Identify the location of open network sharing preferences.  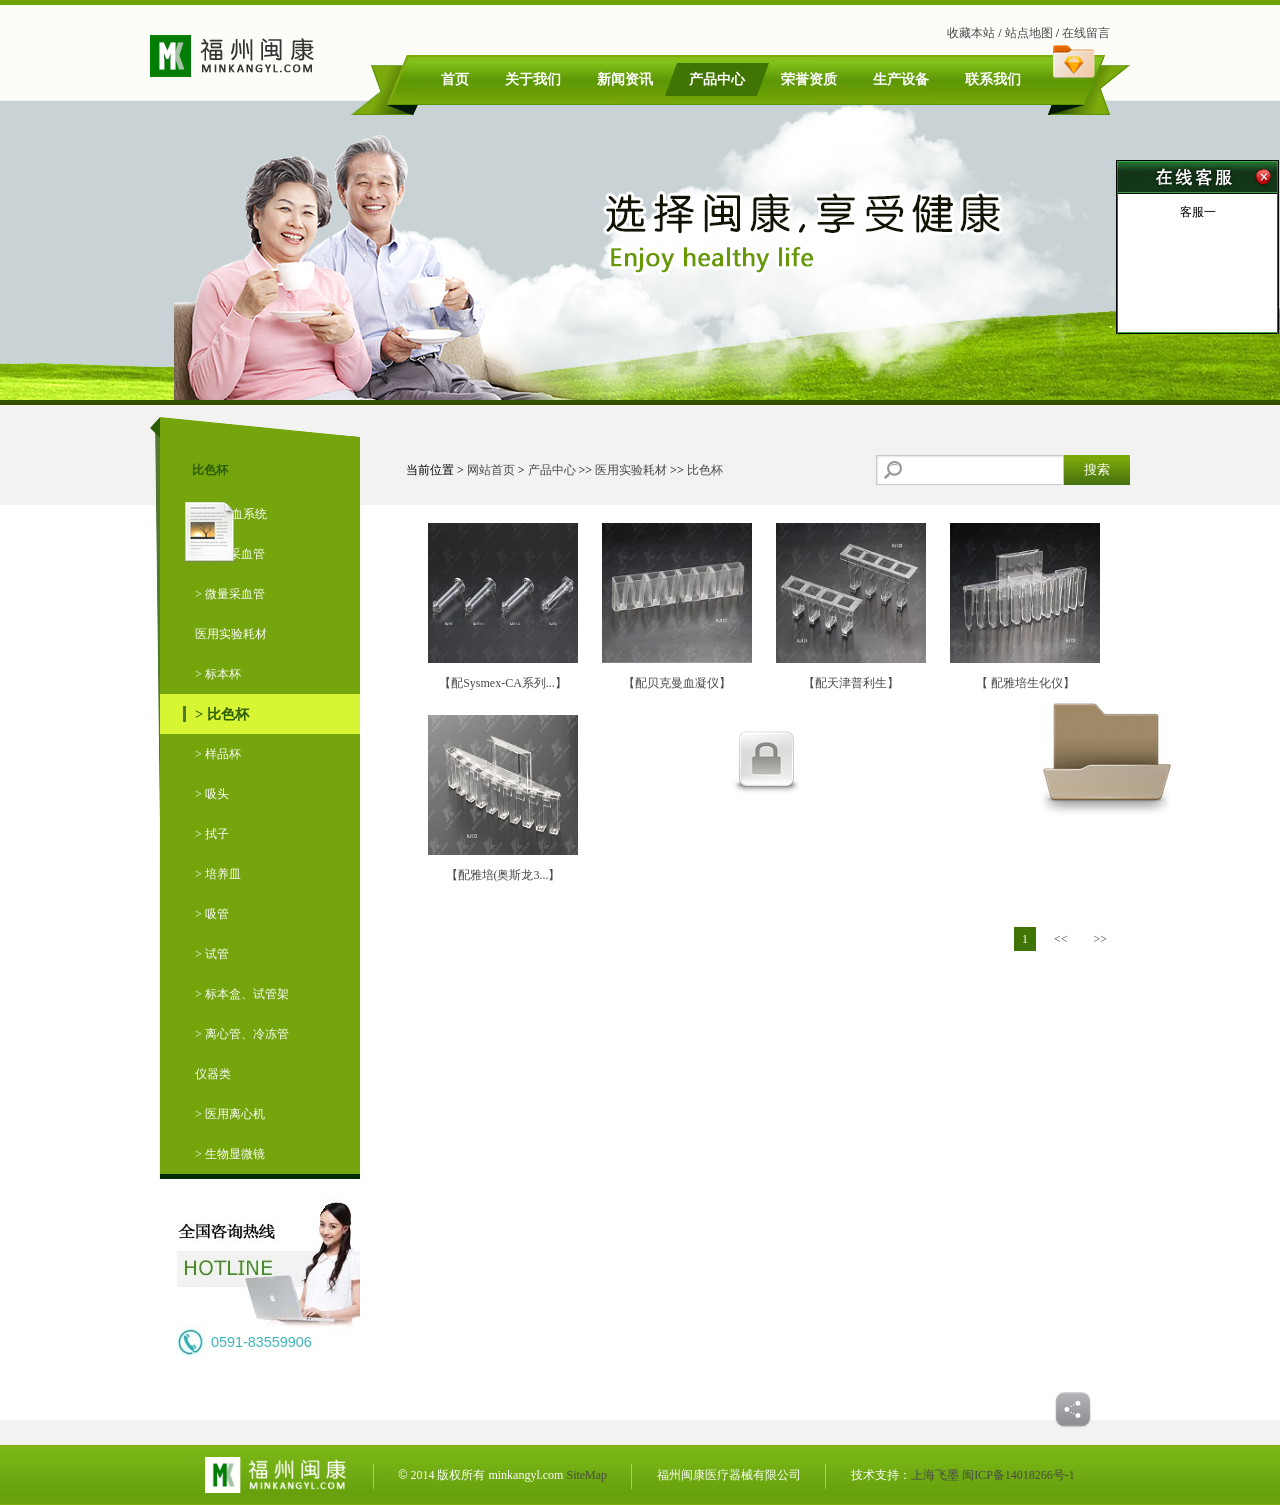
(1073, 1410).